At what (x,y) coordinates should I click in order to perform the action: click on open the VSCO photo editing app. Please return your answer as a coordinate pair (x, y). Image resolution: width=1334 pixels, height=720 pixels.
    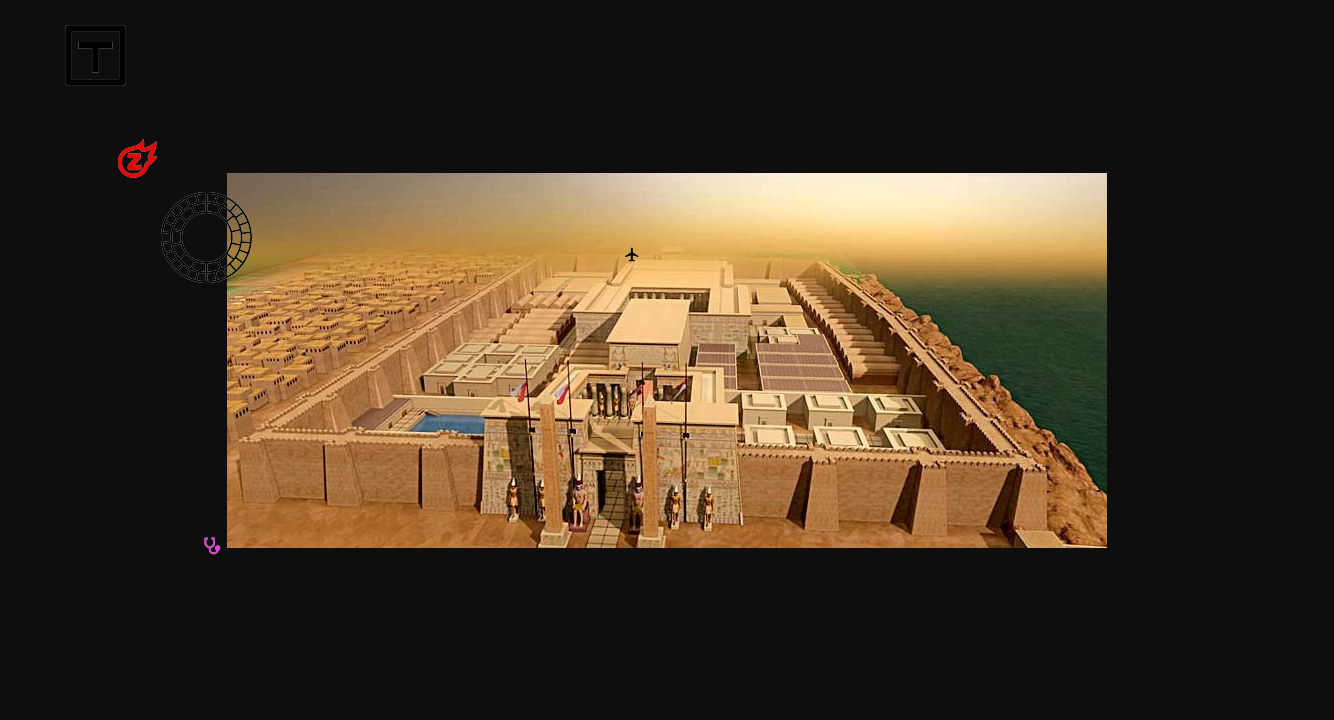
    Looking at the image, I should click on (206, 237).